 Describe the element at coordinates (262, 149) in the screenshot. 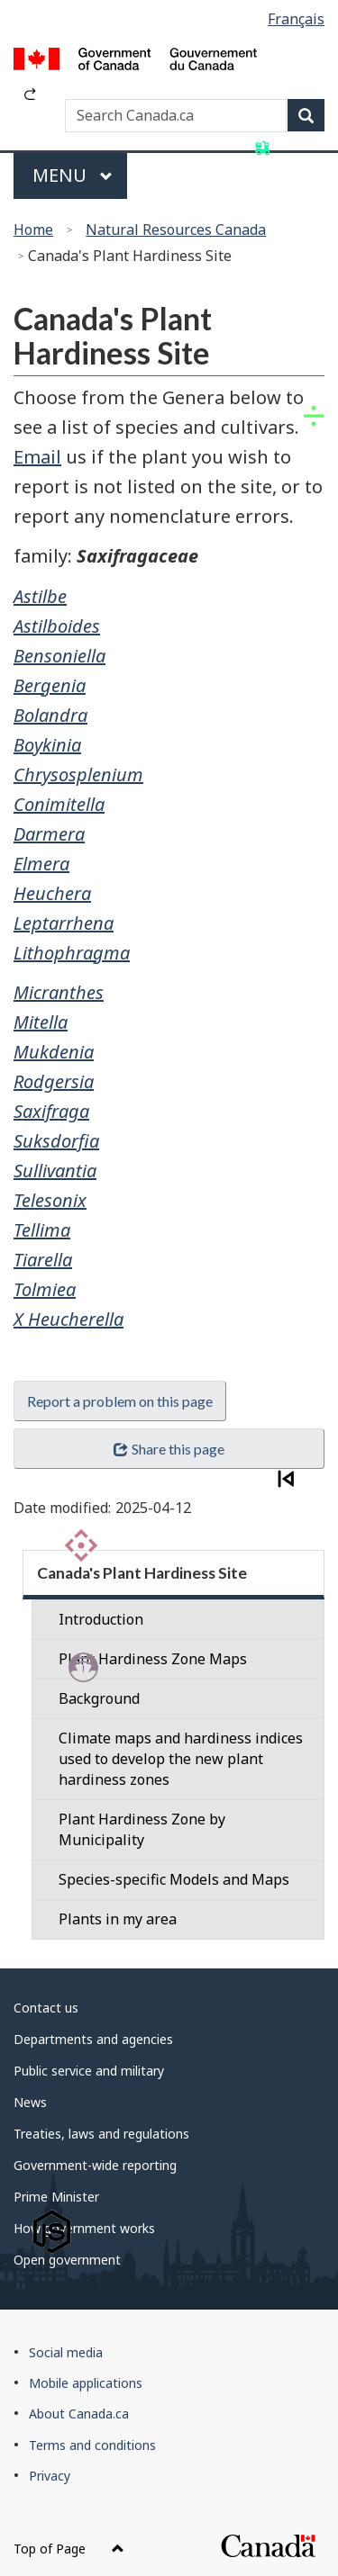

I see `order food for delivery or pickup` at that location.